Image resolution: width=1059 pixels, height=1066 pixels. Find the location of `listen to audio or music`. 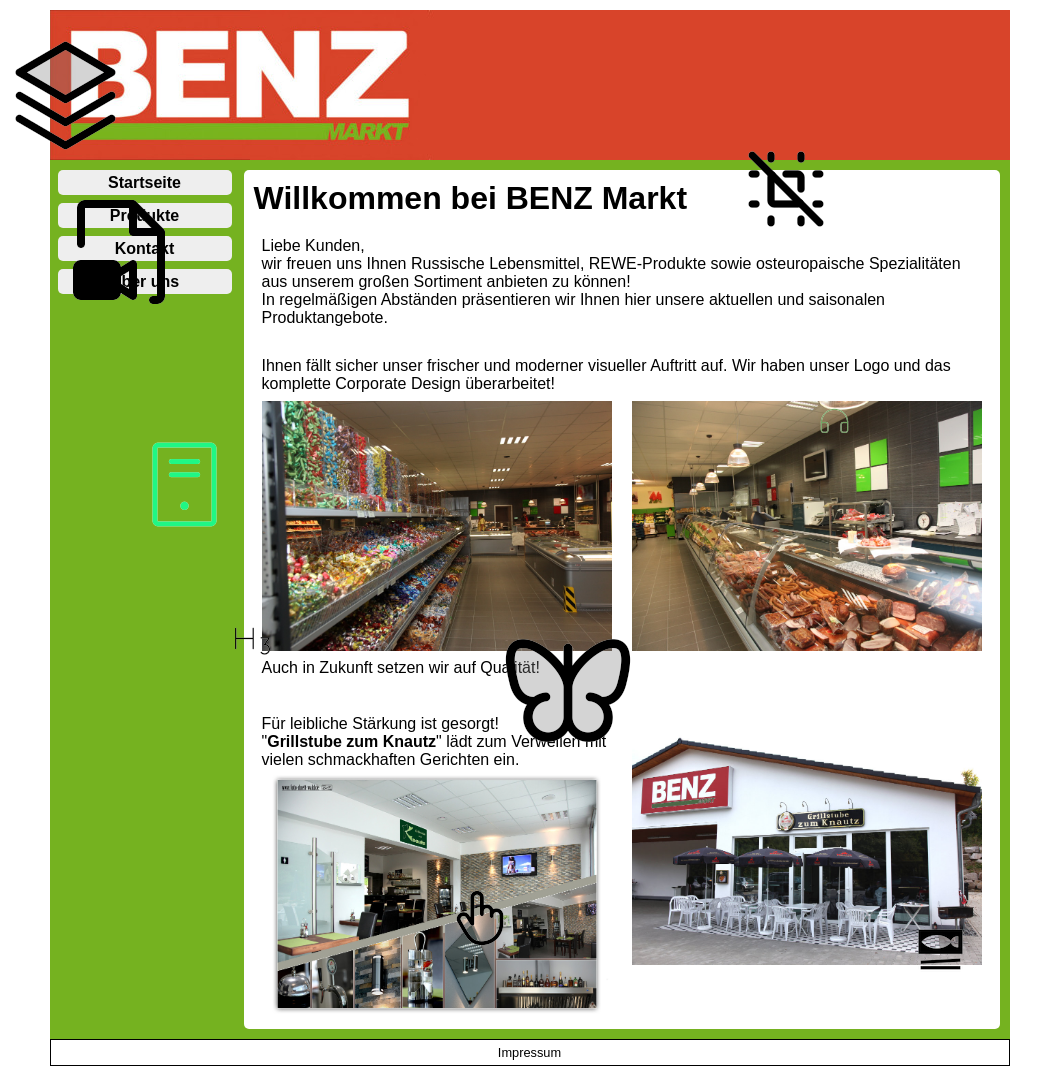

listen to audio or music is located at coordinates (834, 422).